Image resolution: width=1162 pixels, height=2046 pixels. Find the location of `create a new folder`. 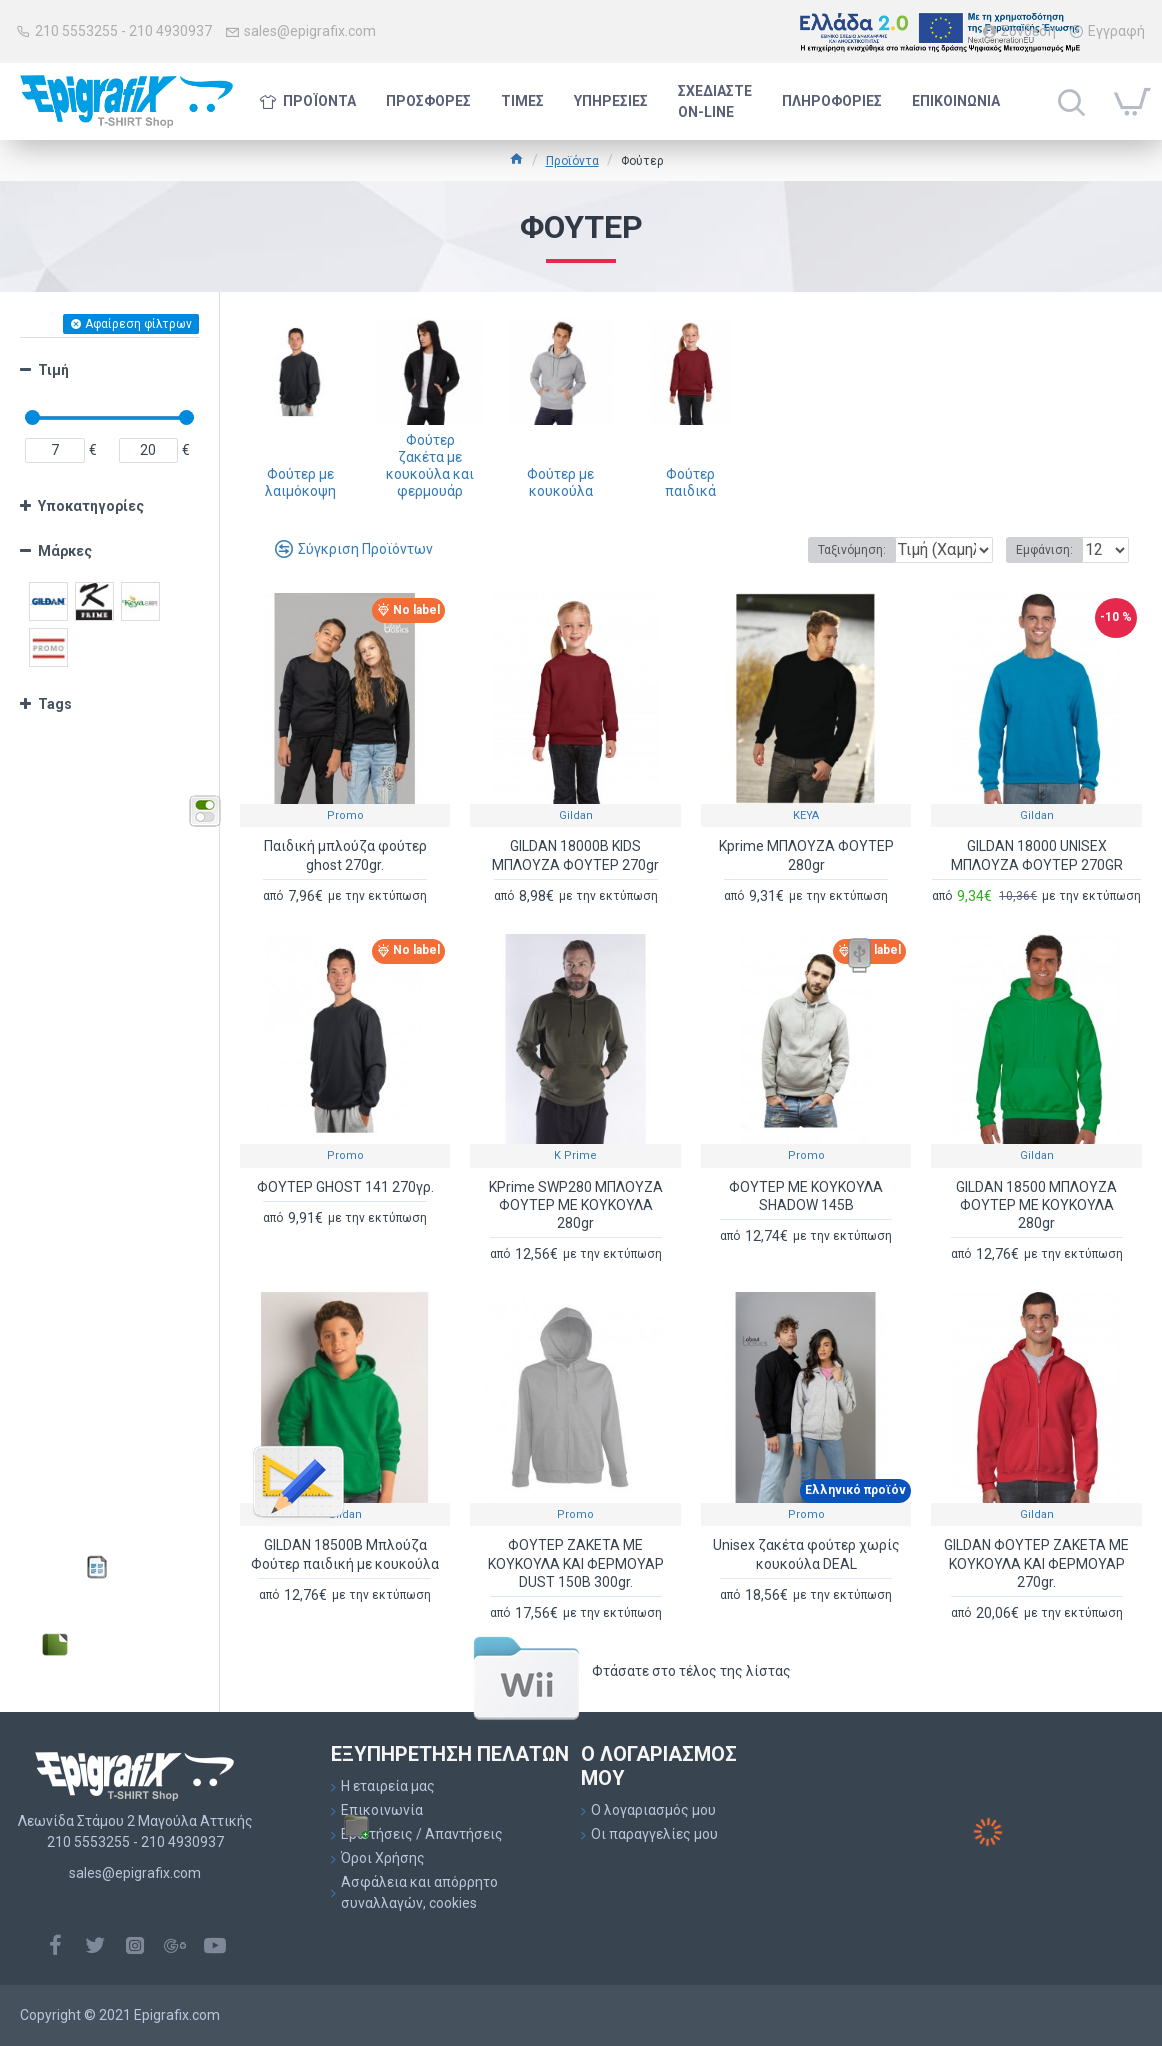

create a new folder is located at coordinates (356, 1825).